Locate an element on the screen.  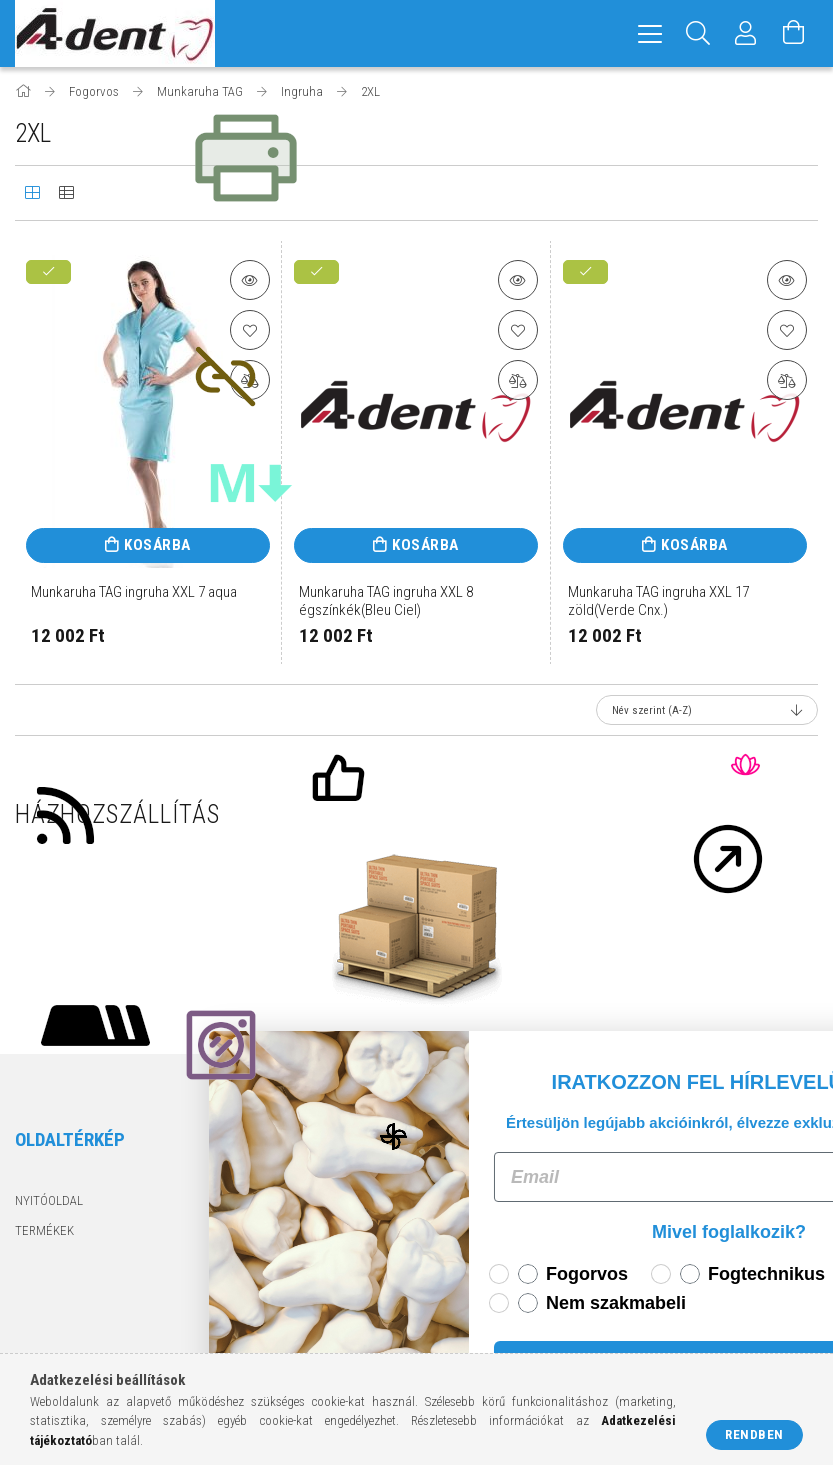
access meditation or mindfulness features is located at coordinates (745, 765).